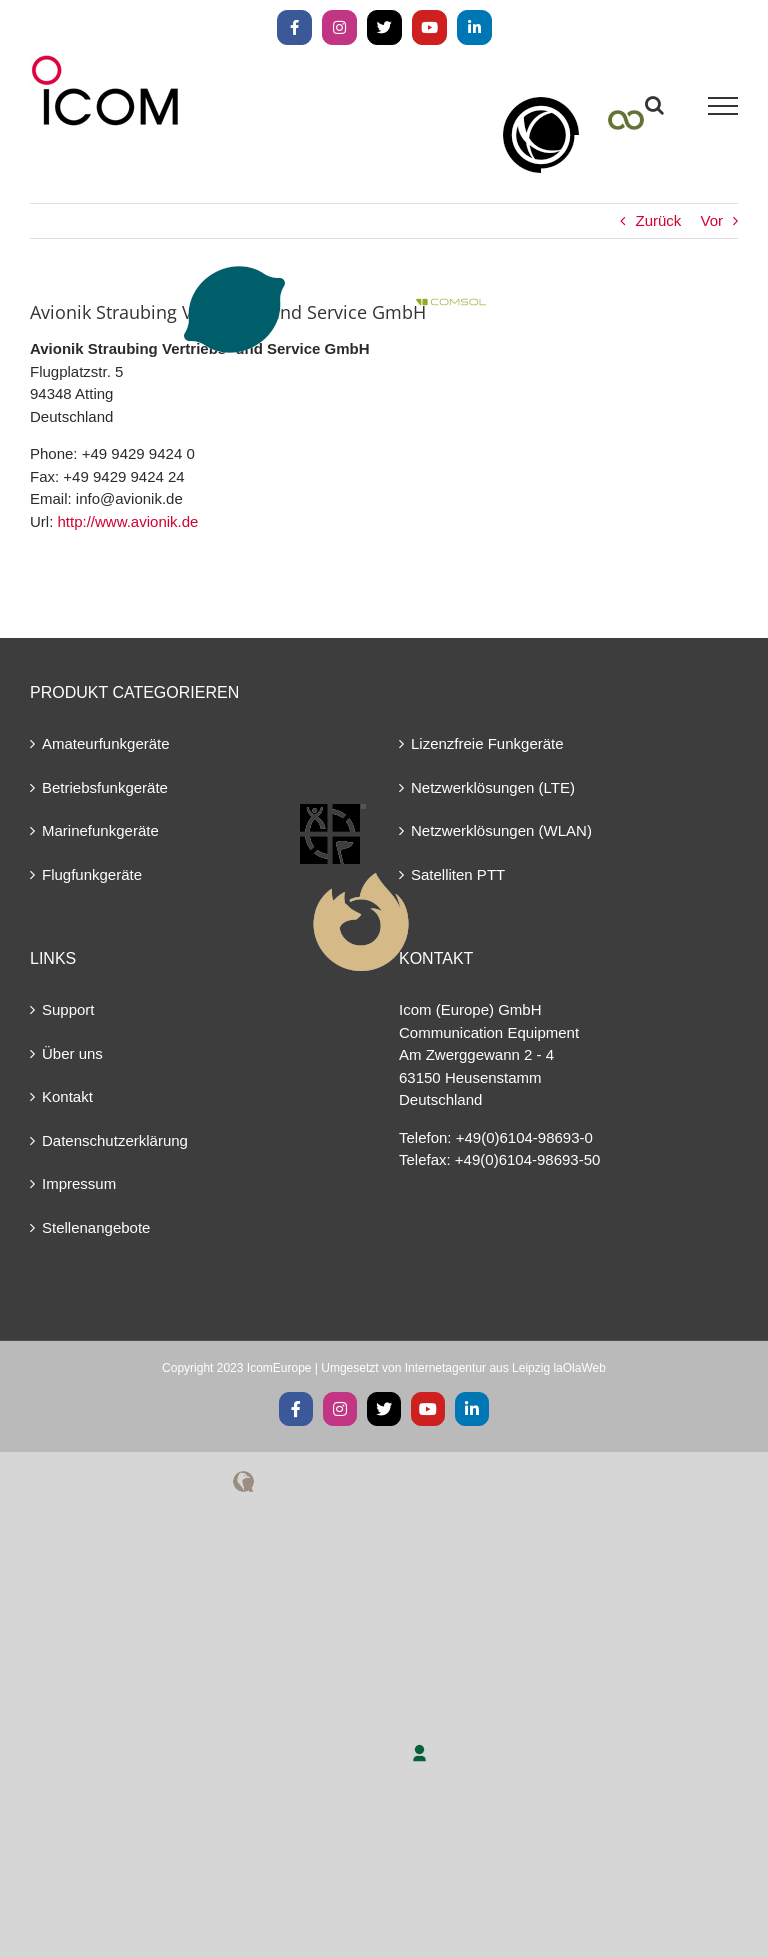 The image size is (768, 1958). Describe the element at coordinates (419, 1753) in the screenshot. I see `view your profile` at that location.